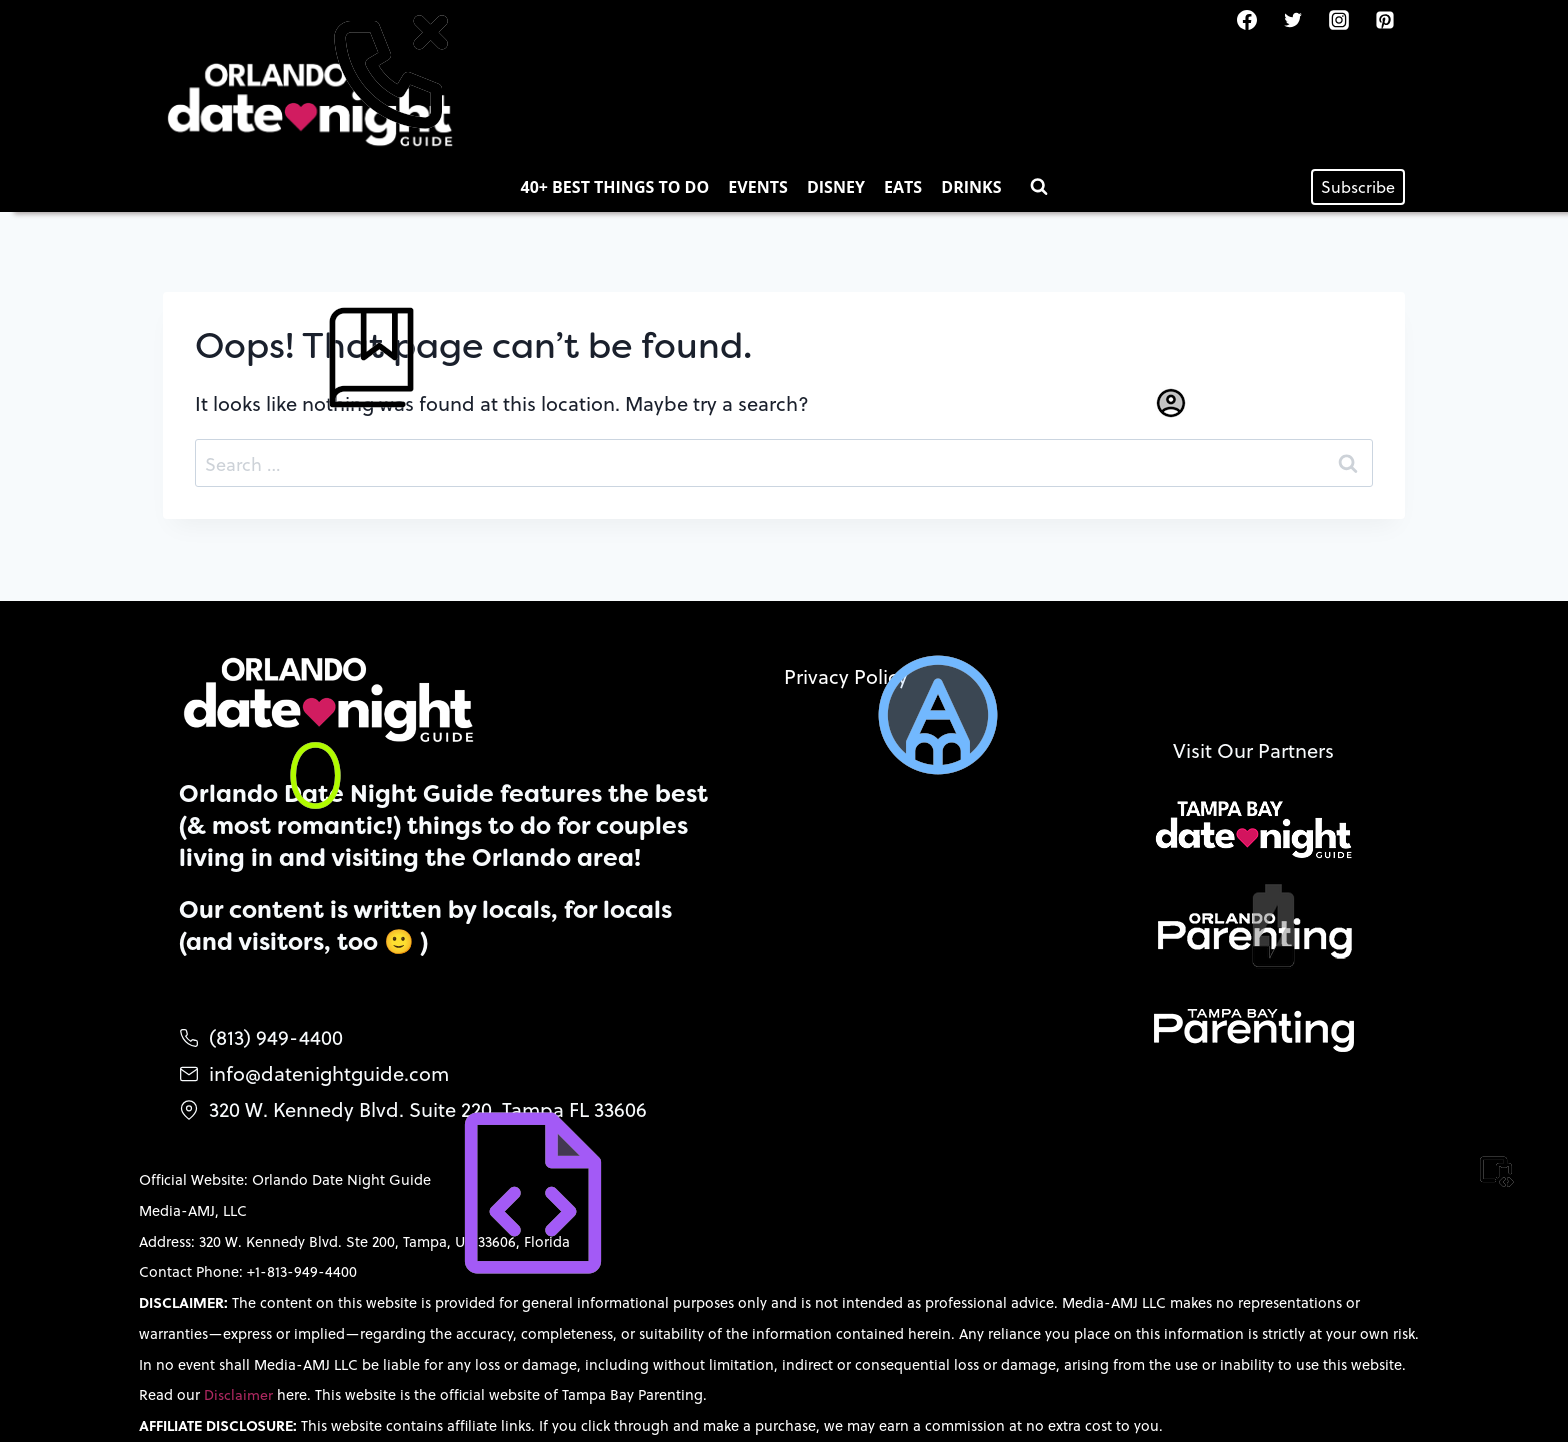 This screenshot has width=1568, height=1442. Describe the element at coordinates (1171, 403) in the screenshot. I see `access your account or profile settings` at that location.